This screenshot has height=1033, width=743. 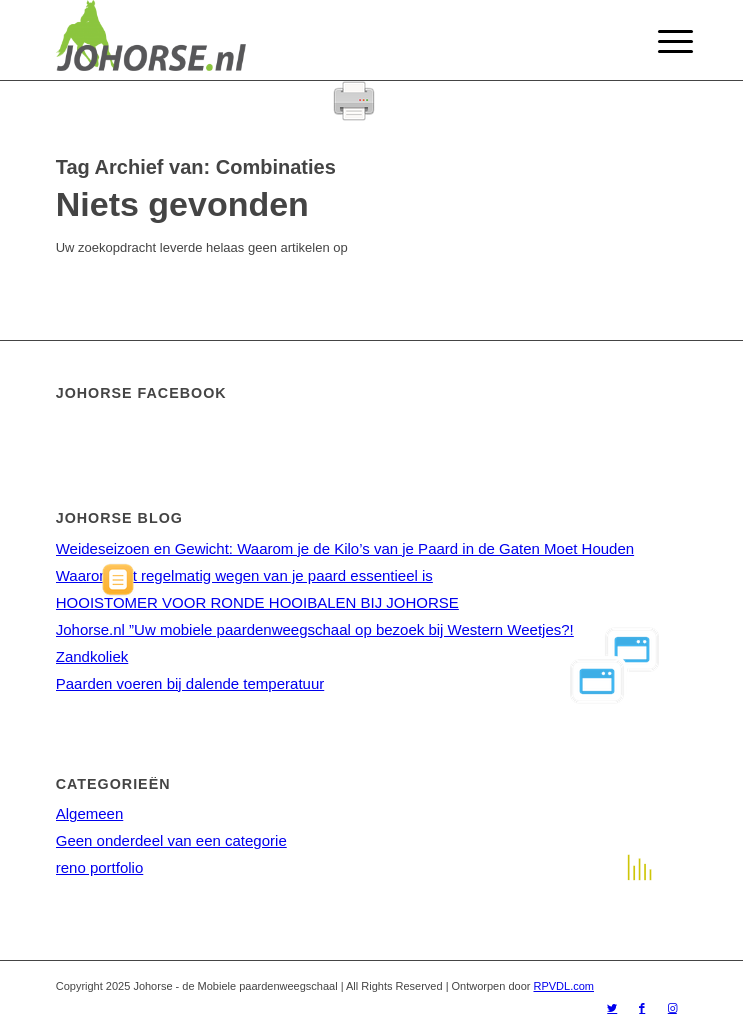 I want to click on print the current file or document, so click(x=354, y=101).